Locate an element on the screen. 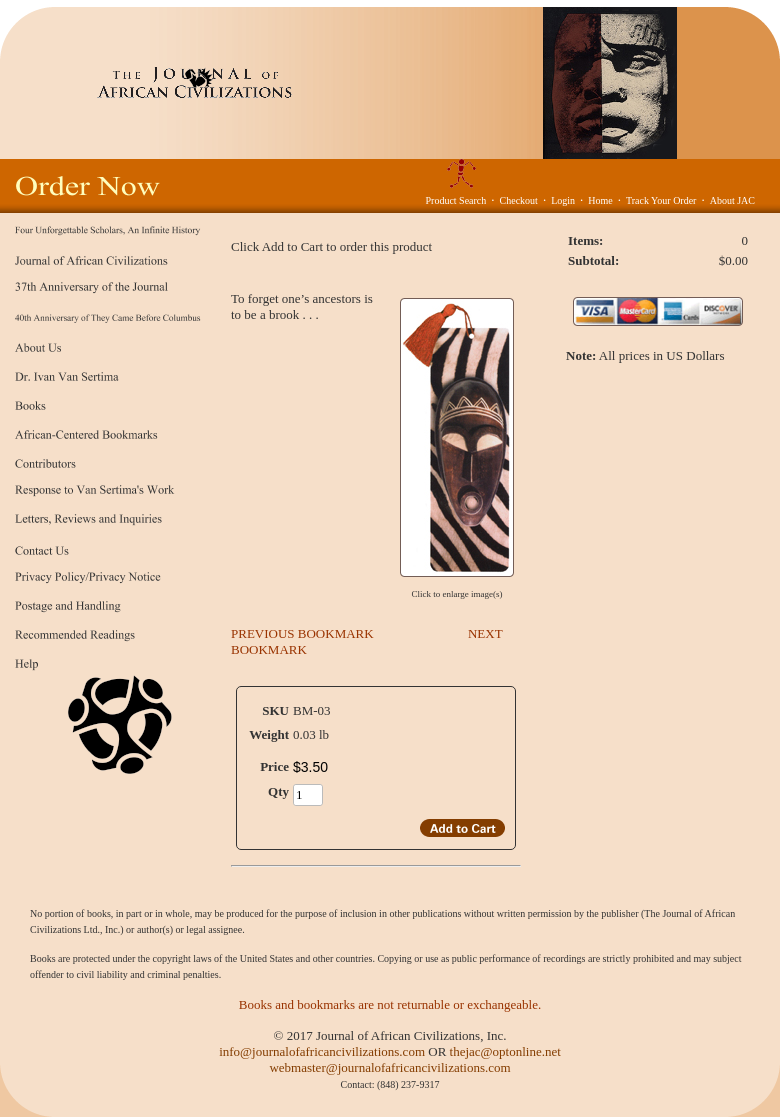 The height and width of the screenshot is (1117, 780). access puppet or marionette controls is located at coordinates (461, 173).